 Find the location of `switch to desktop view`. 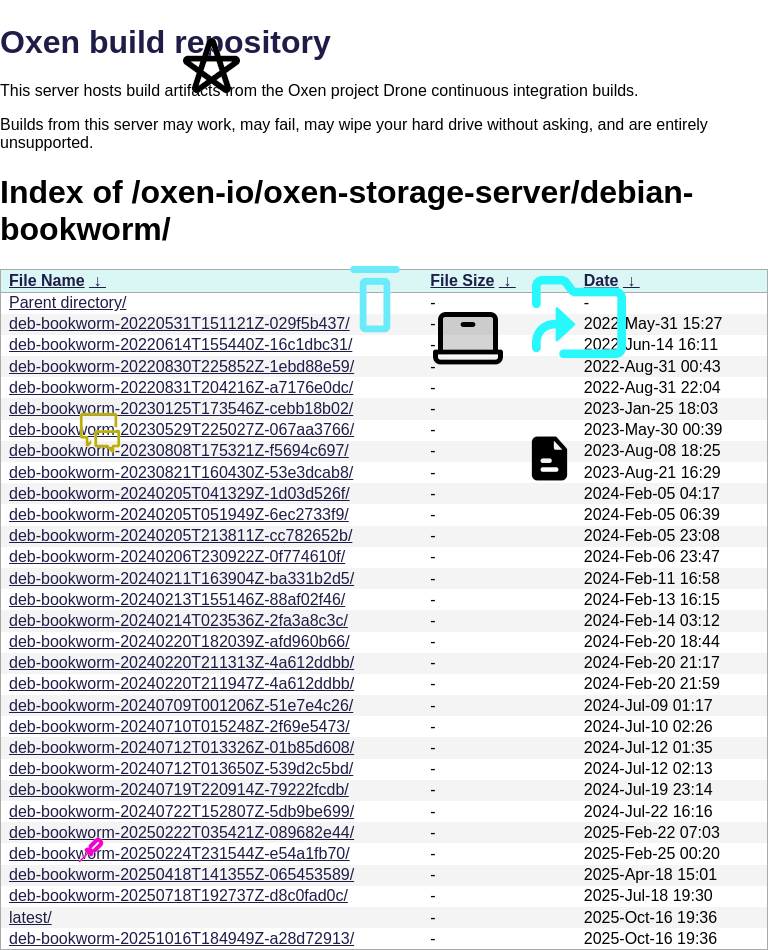

switch to desktop view is located at coordinates (468, 337).